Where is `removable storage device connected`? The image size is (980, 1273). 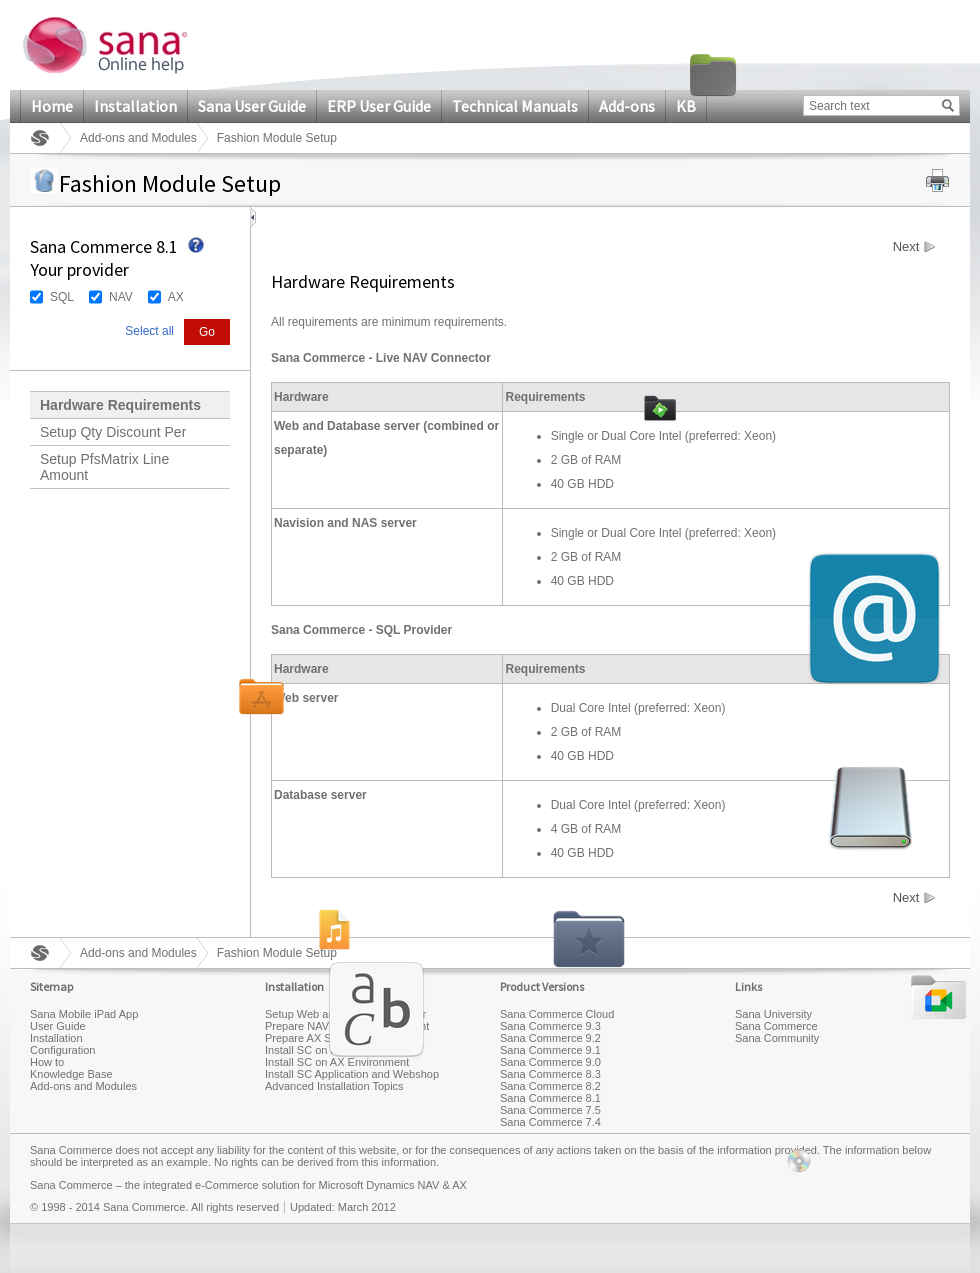 removable storage device connected is located at coordinates (870, 807).